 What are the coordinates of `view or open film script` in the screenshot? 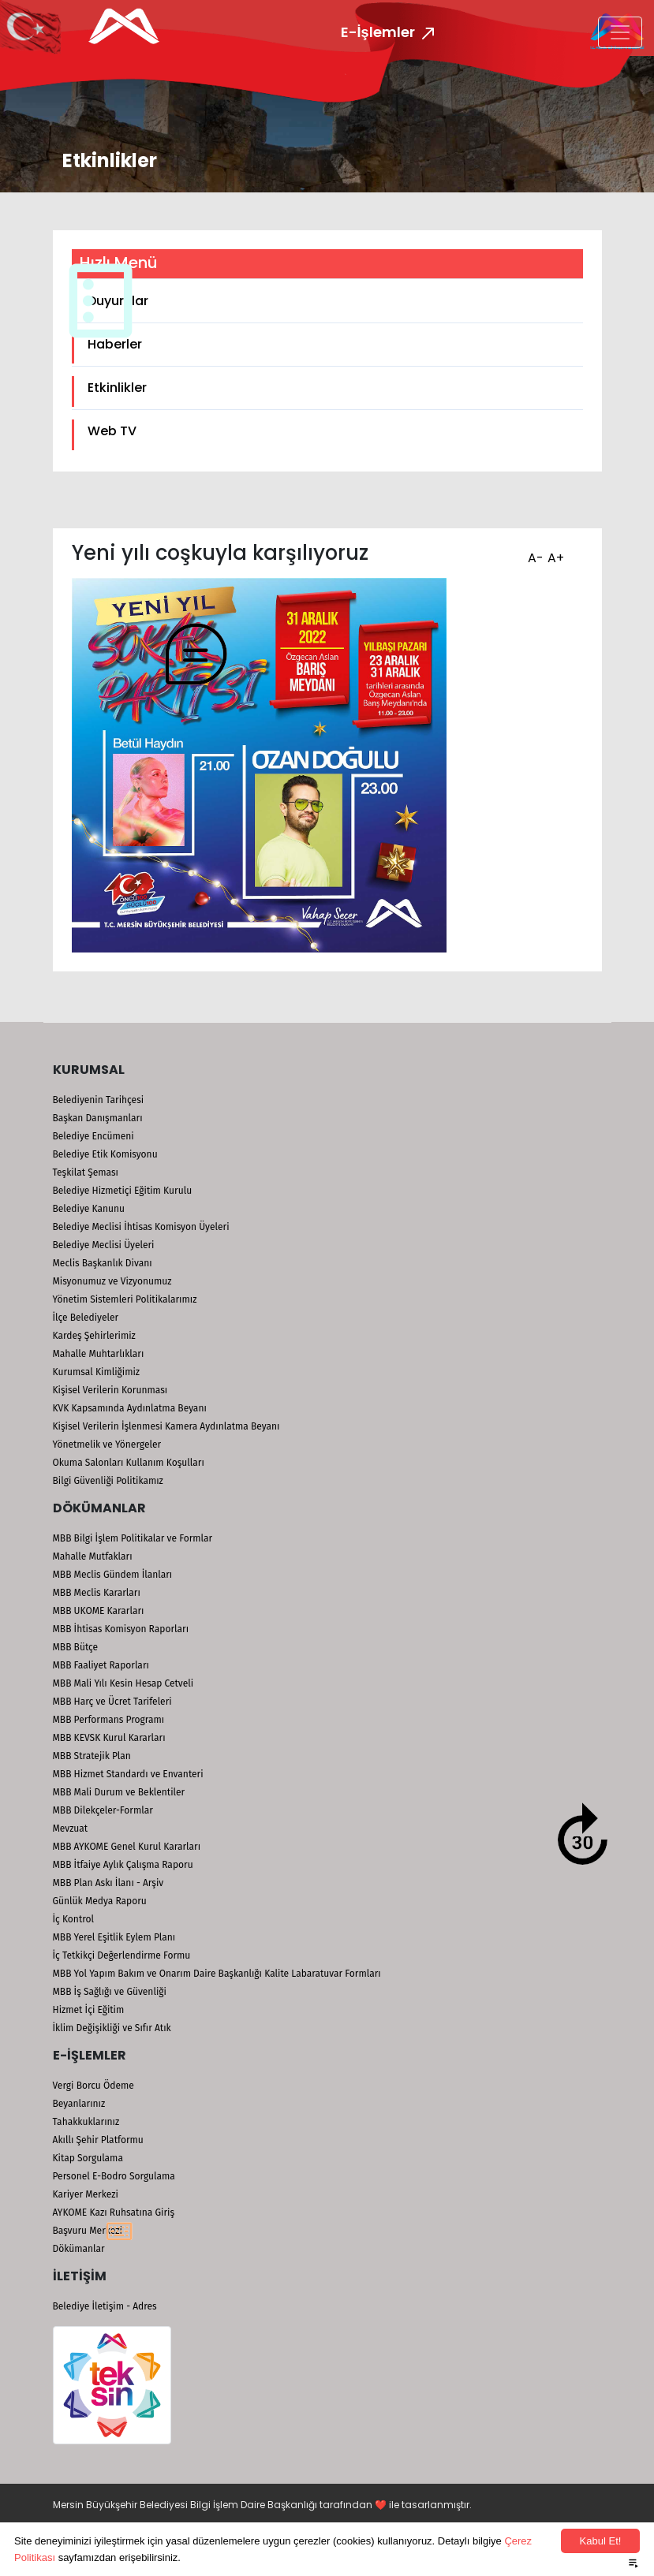 It's located at (100, 300).